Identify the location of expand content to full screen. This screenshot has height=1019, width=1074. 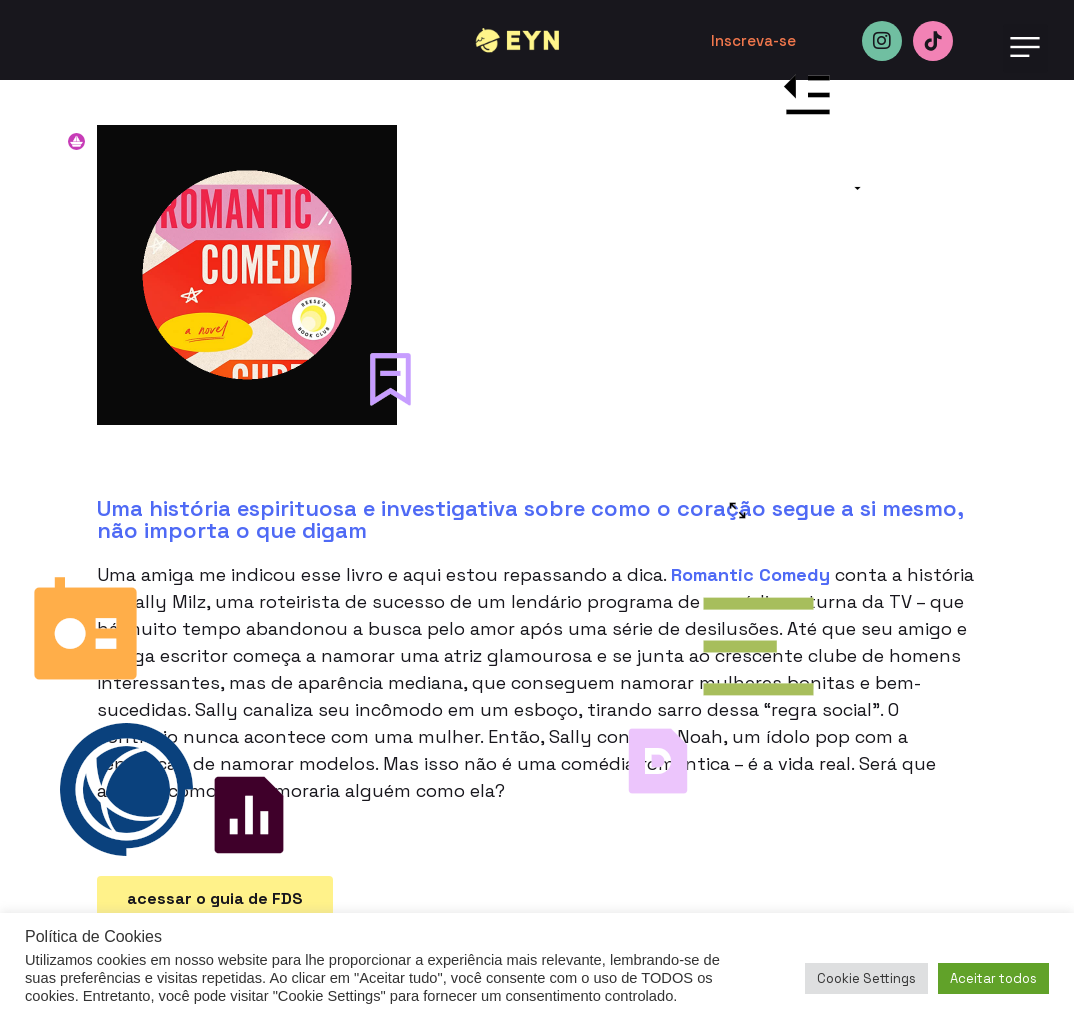
(737, 510).